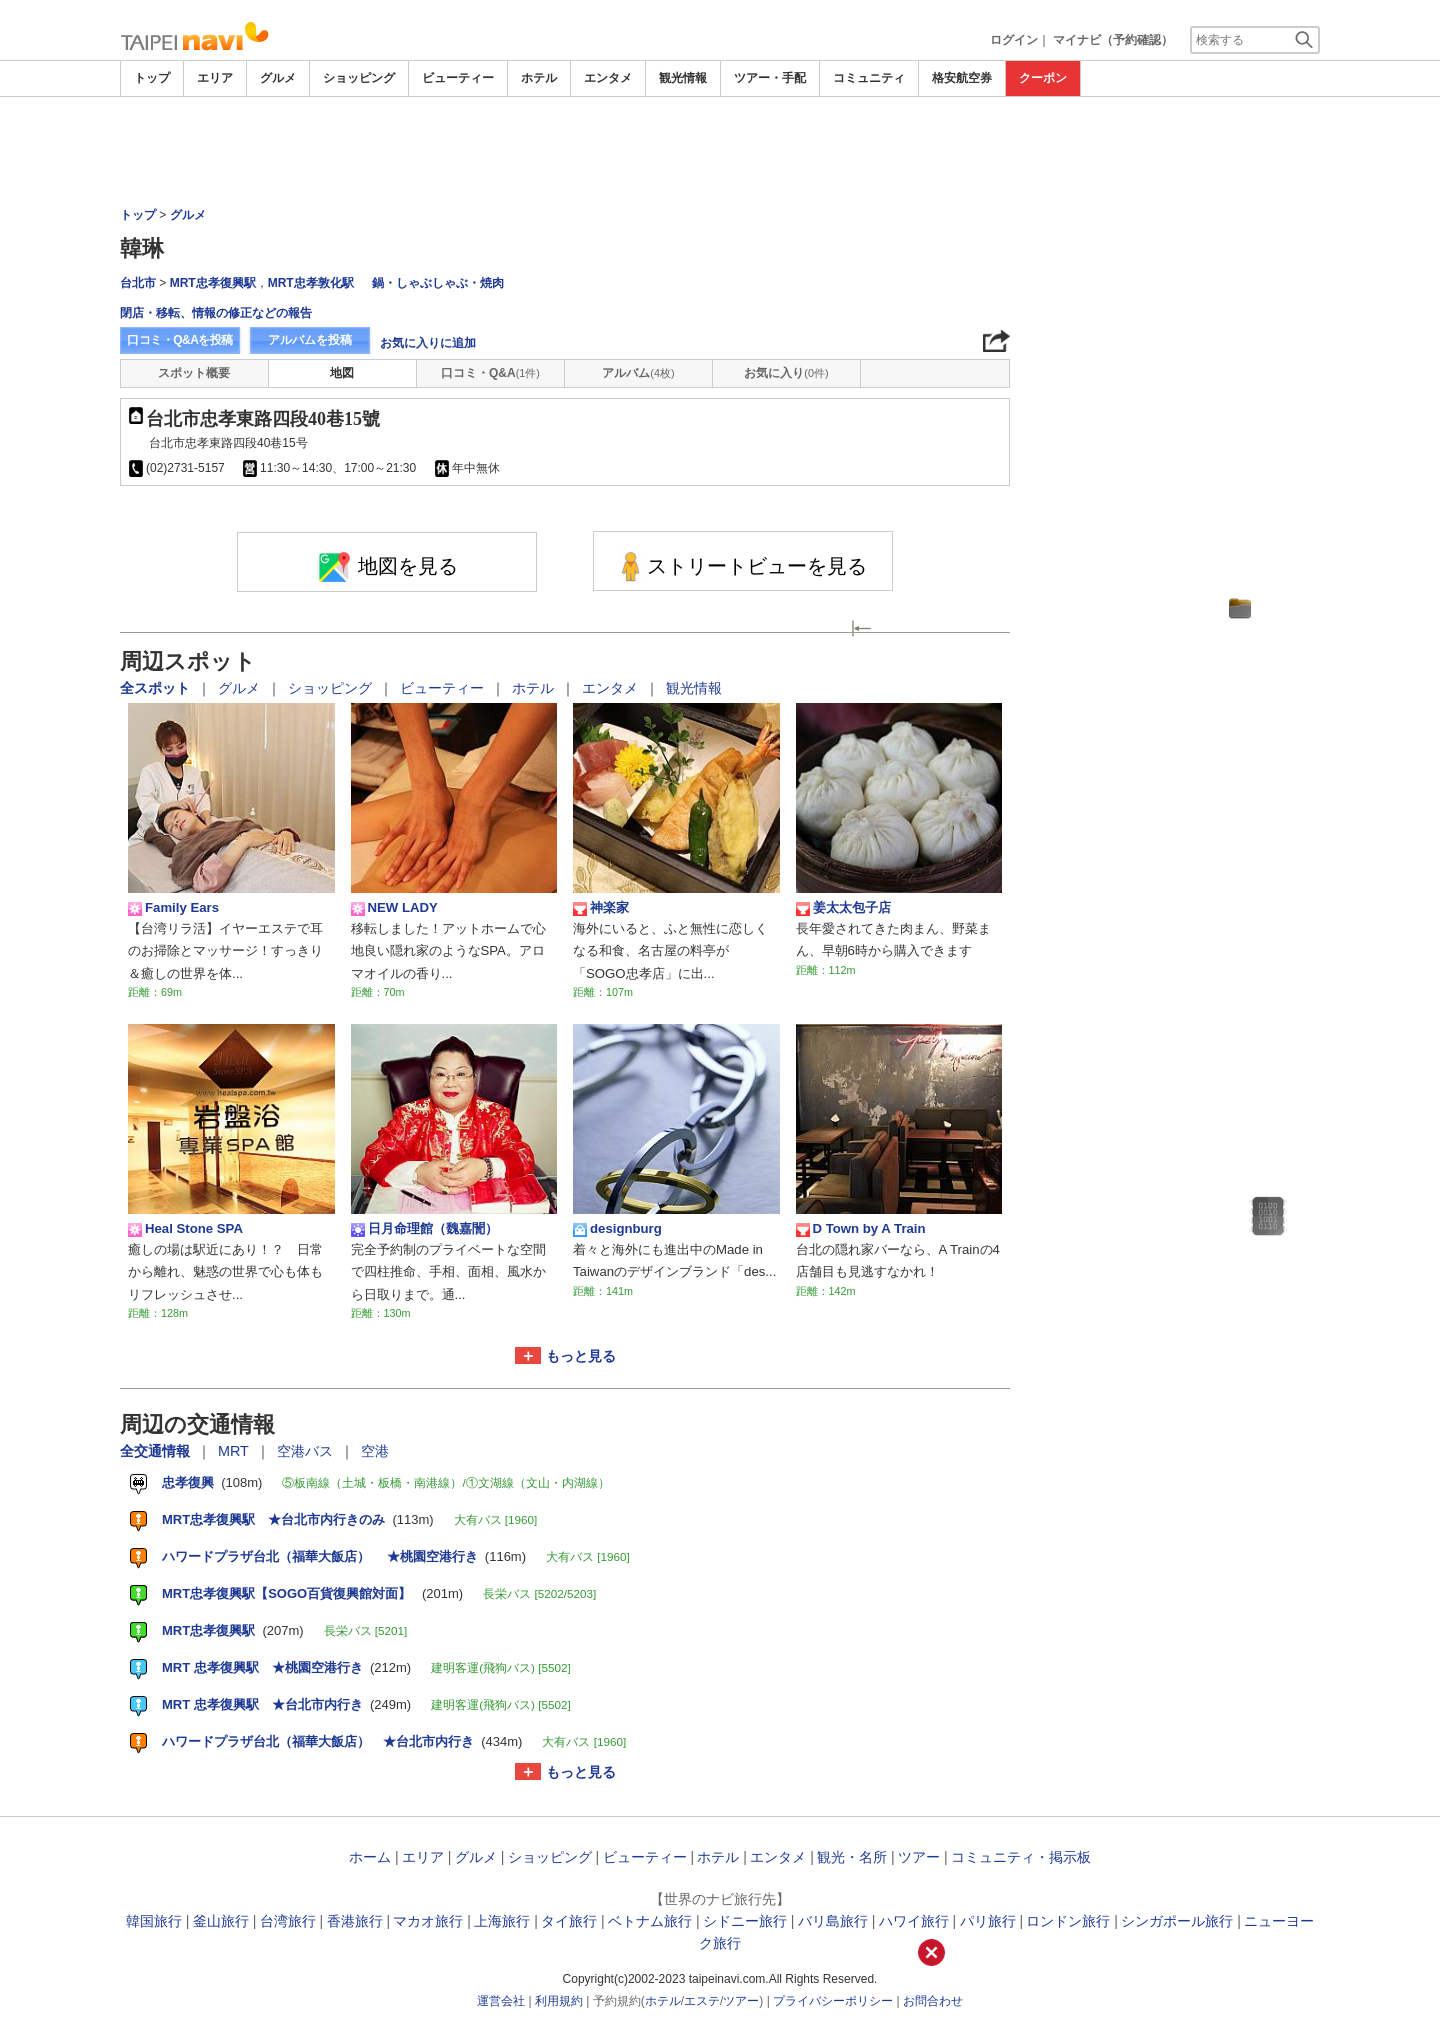 The image size is (1440, 2039). I want to click on indicates an open or currently accessed folder, so click(1240, 608).